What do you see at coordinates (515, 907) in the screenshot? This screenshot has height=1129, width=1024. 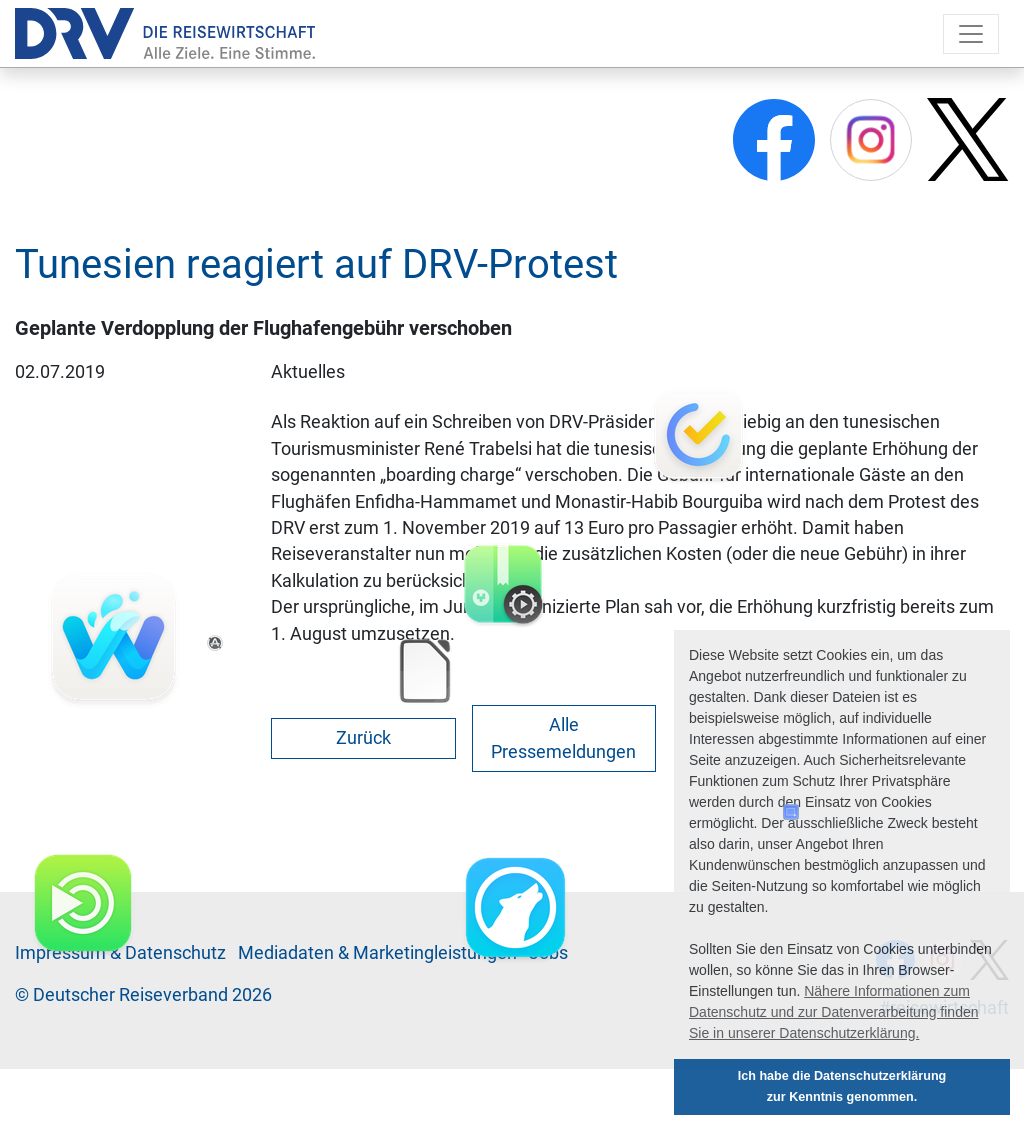 I see `open librewolf browser` at bounding box center [515, 907].